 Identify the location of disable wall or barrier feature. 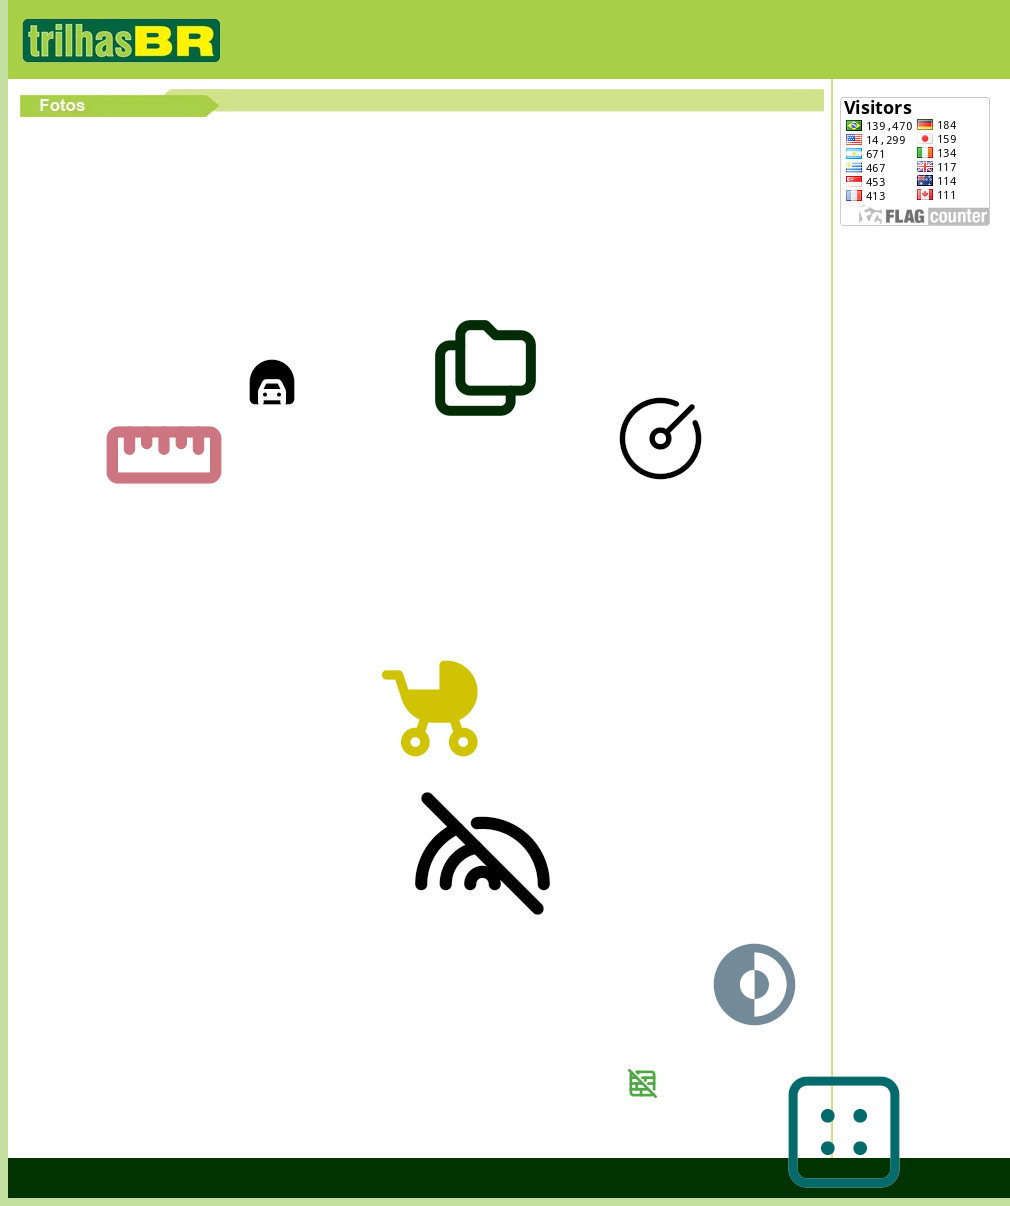
(642, 1083).